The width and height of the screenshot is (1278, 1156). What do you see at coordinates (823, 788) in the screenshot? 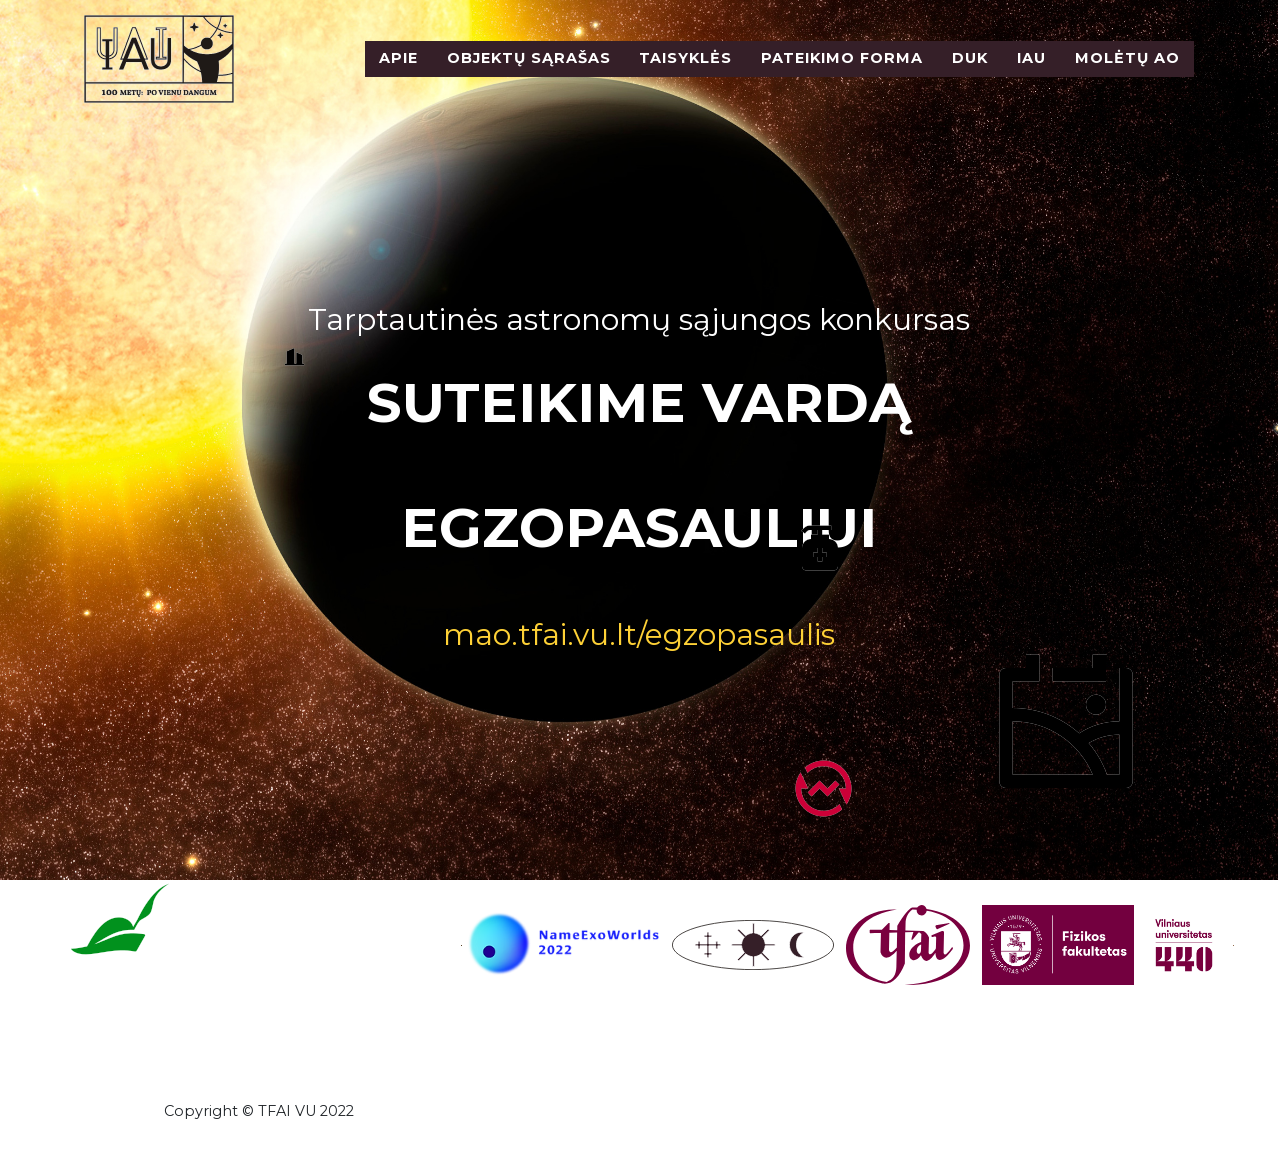
I see `exchange or convert funds` at bounding box center [823, 788].